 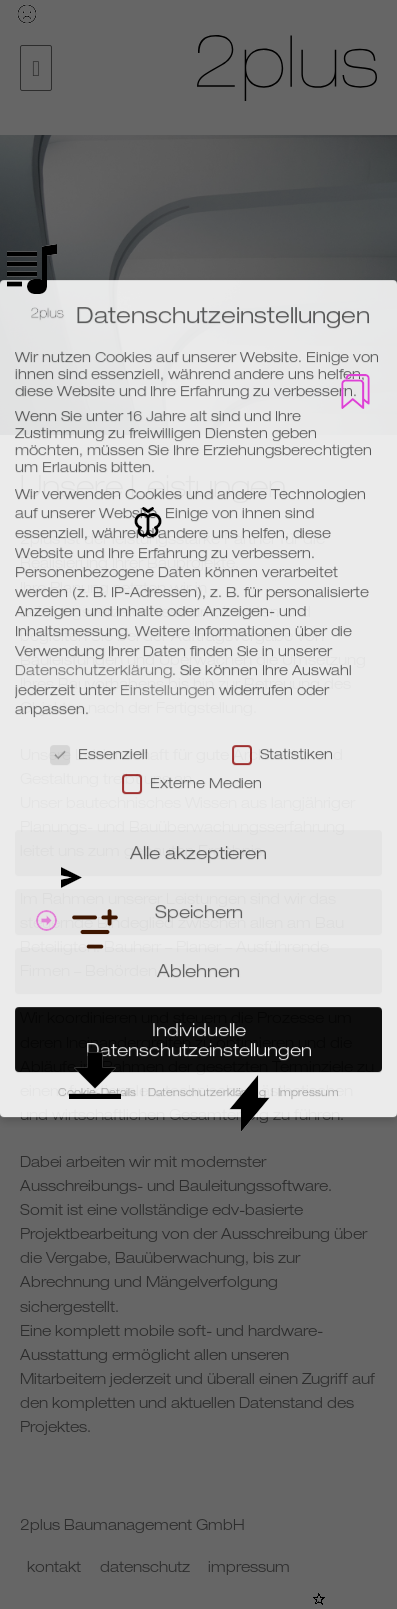 What do you see at coordinates (95, 932) in the screenshot?
I see `add a new filter to the list` at bounding box center [95, 932].